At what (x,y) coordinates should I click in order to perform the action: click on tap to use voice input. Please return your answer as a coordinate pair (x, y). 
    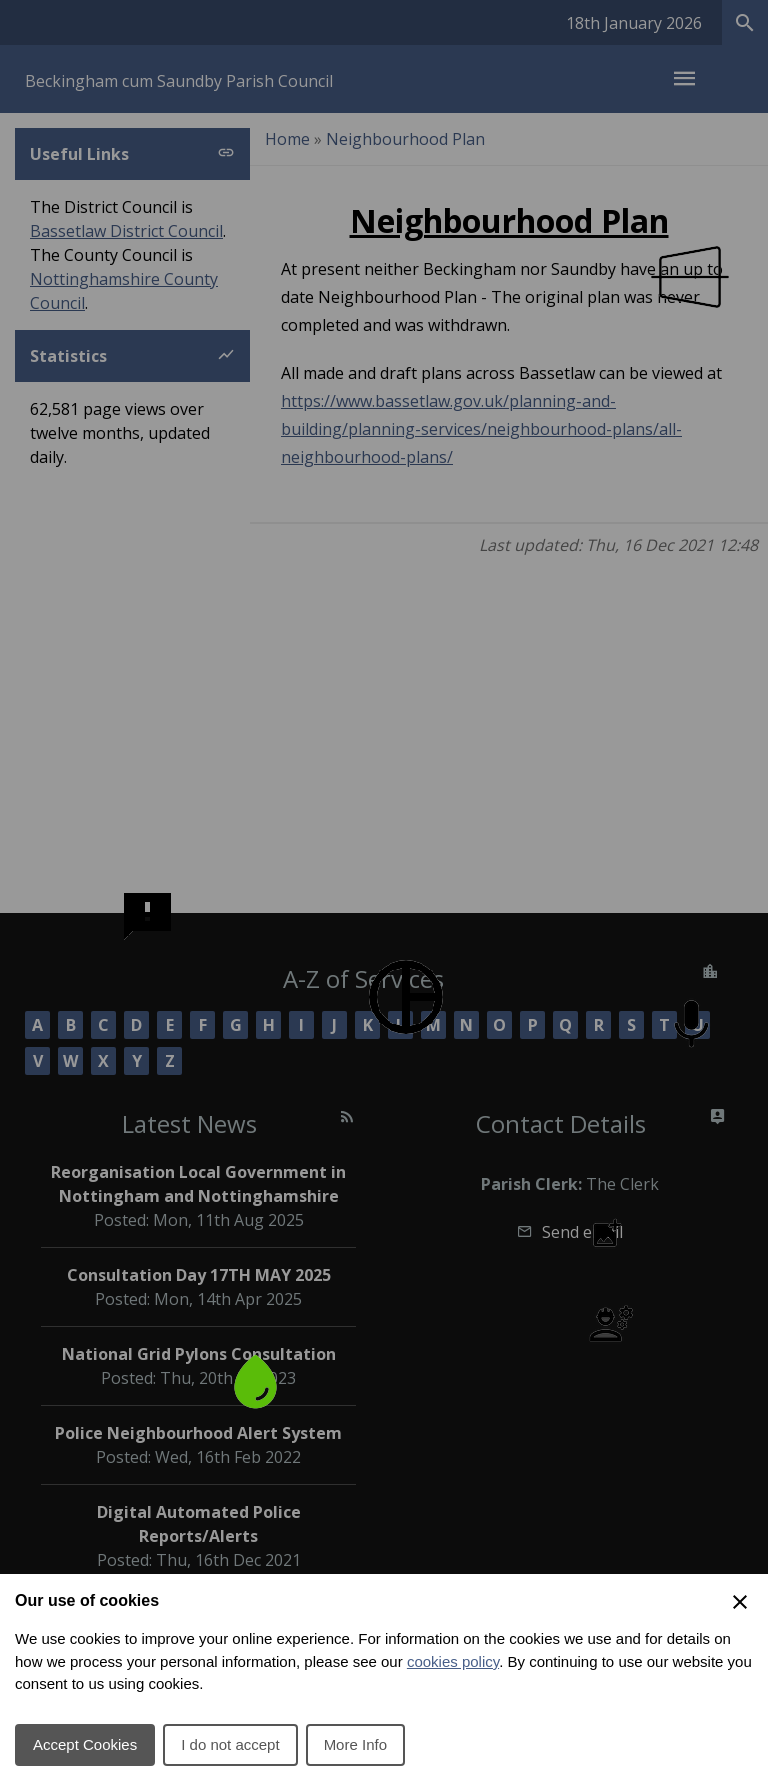
    Looking at the image, I should click on (691, 1022).